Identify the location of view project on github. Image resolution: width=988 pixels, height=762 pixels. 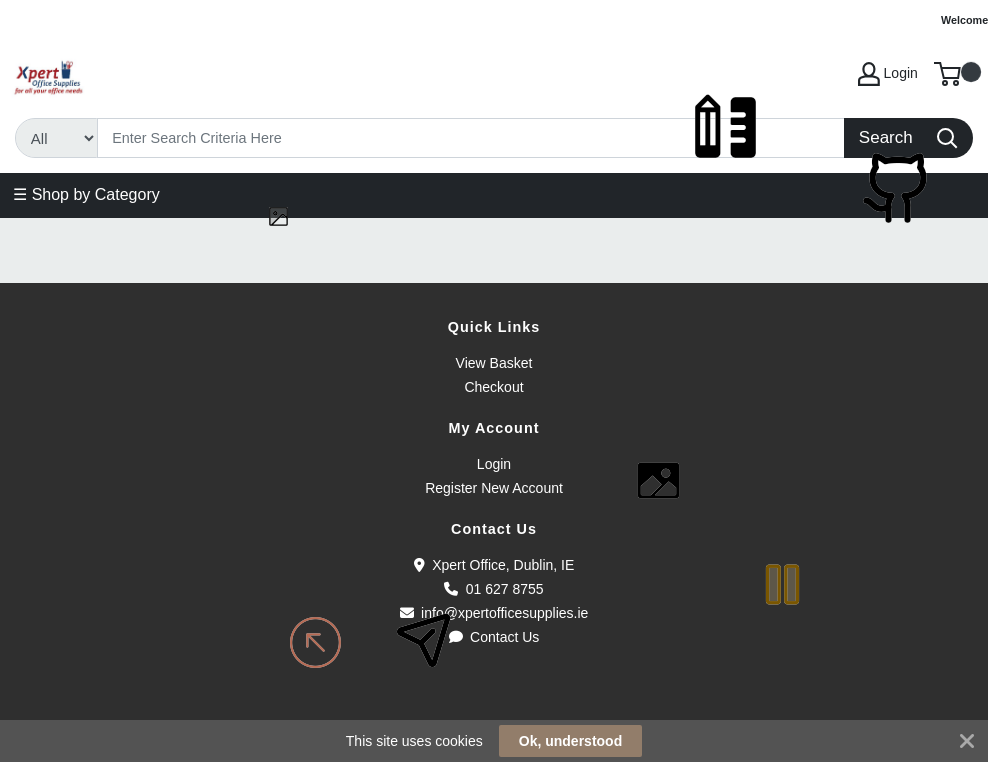
(898, 188).